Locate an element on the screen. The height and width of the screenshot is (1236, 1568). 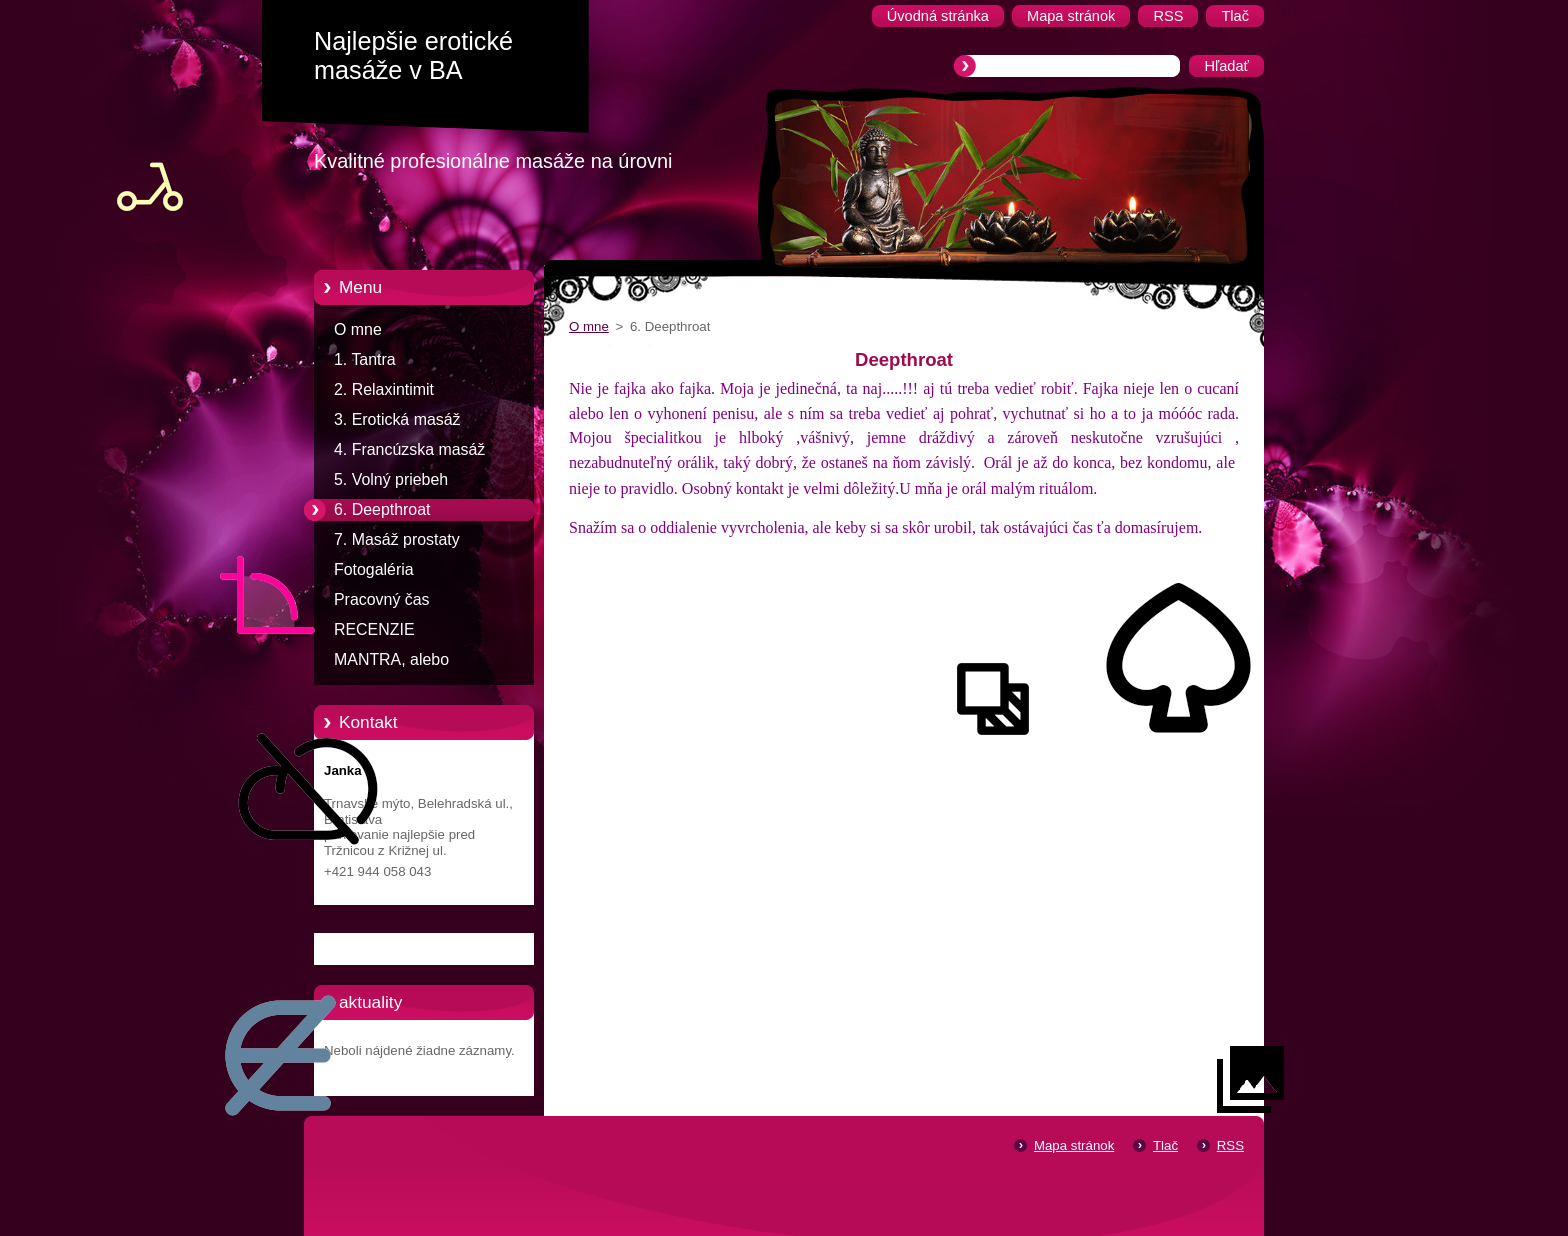
indicates item is not part of a set or group is located at coordinates (280, 1055).